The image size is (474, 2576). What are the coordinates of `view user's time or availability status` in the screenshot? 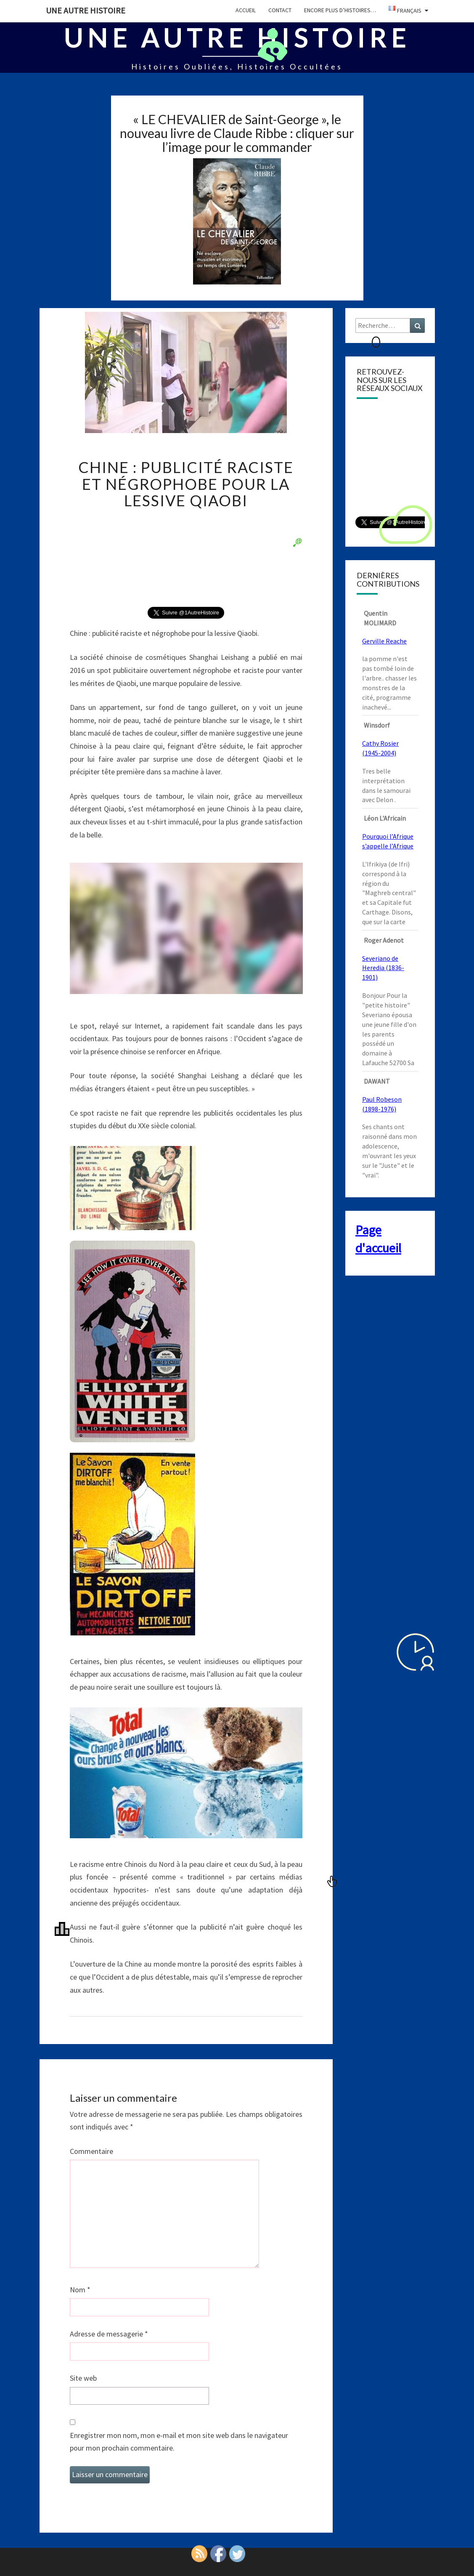 It's located at (415, 1652).